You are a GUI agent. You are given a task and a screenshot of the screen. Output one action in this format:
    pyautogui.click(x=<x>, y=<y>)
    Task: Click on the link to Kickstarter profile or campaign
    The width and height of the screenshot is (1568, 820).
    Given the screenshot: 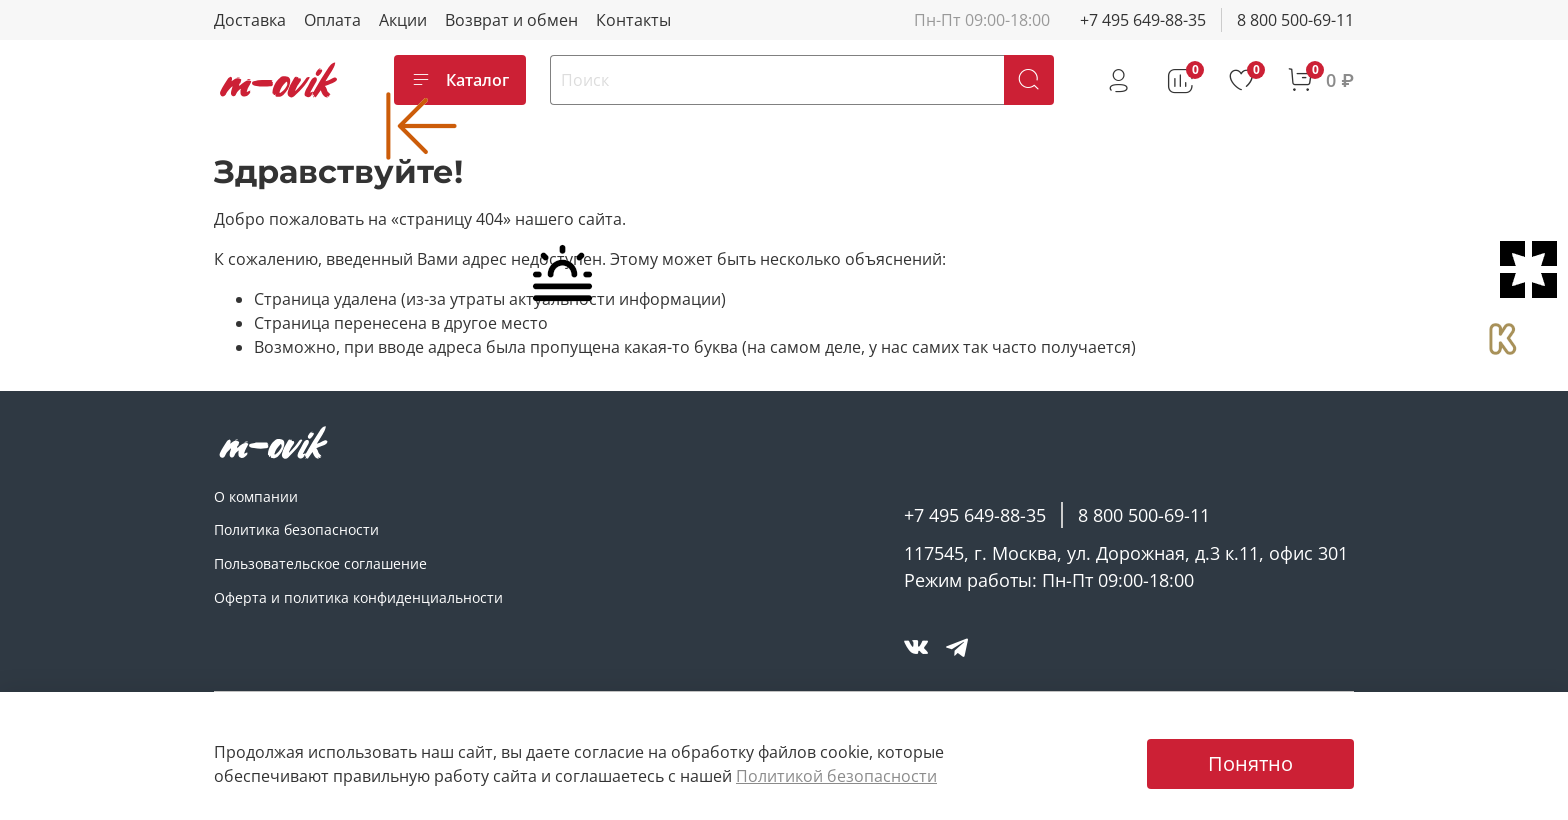 What is the action you would take?
    pyautogui.click(x=1502, y=339)
    